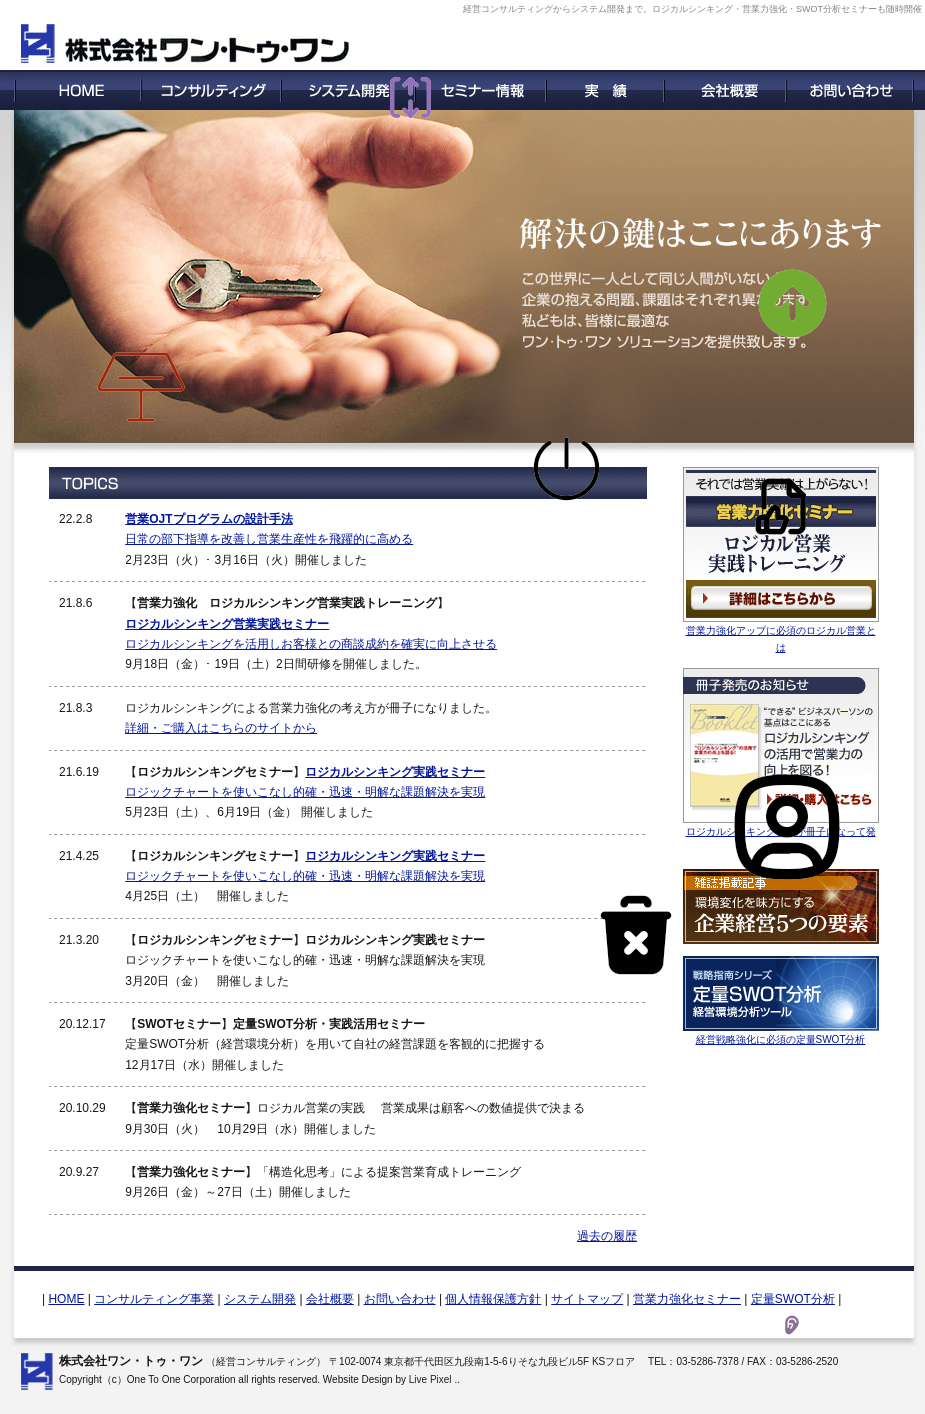 The width and height of the screenshot is (925, 1414). I want to click on switch to tall or portrait viewport mode, so click(410, 97).